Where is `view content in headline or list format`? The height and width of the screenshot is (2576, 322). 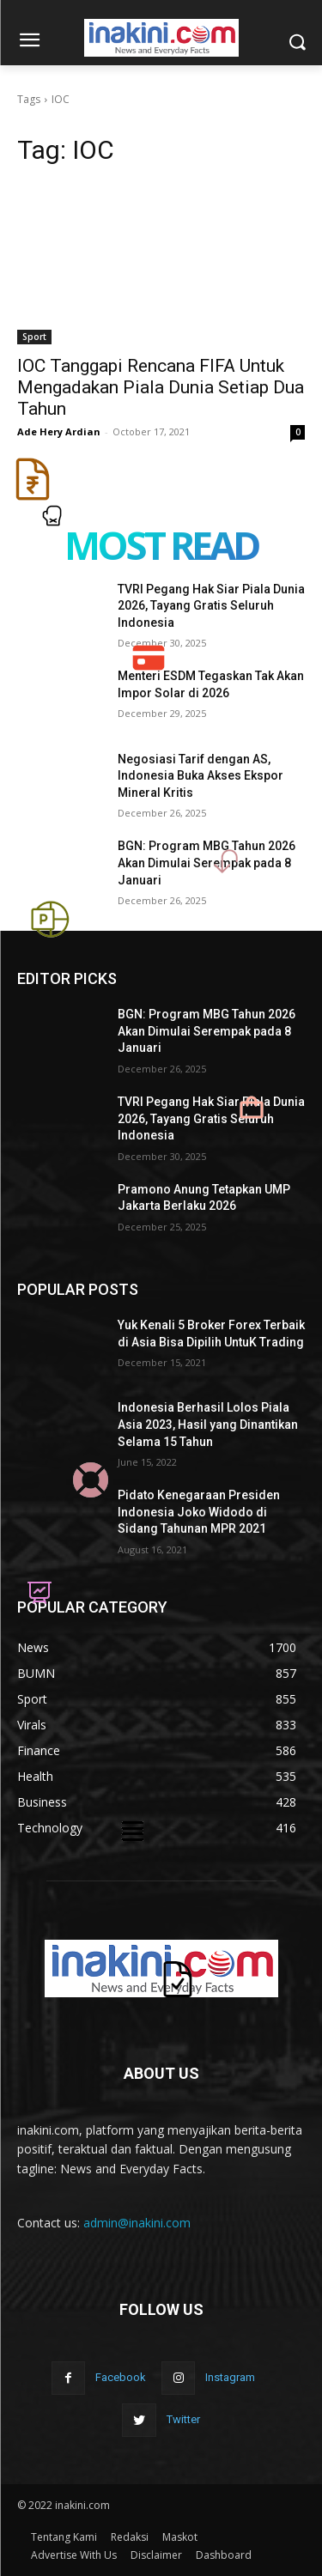 view content in headline or list format is located at coordinates (132, 1831).